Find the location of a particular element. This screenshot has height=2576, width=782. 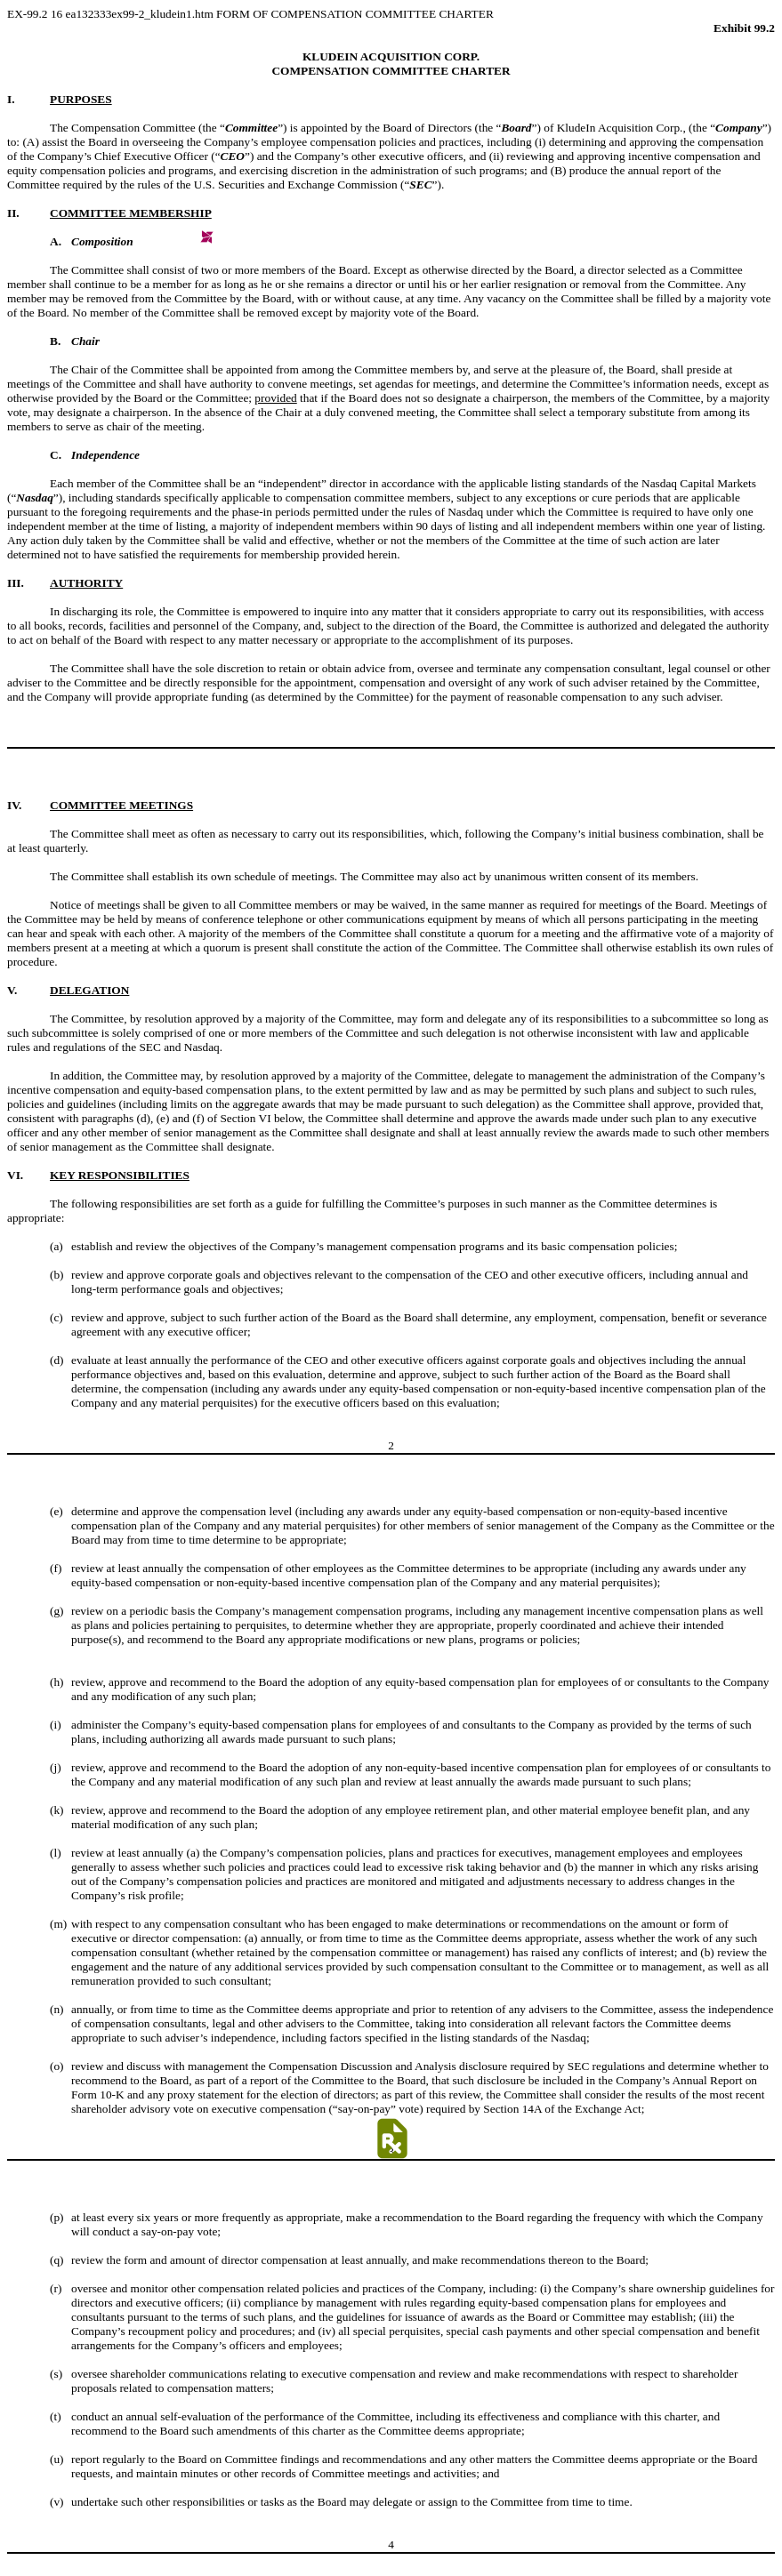

view prescription document is located at coordinates (392, 2139).